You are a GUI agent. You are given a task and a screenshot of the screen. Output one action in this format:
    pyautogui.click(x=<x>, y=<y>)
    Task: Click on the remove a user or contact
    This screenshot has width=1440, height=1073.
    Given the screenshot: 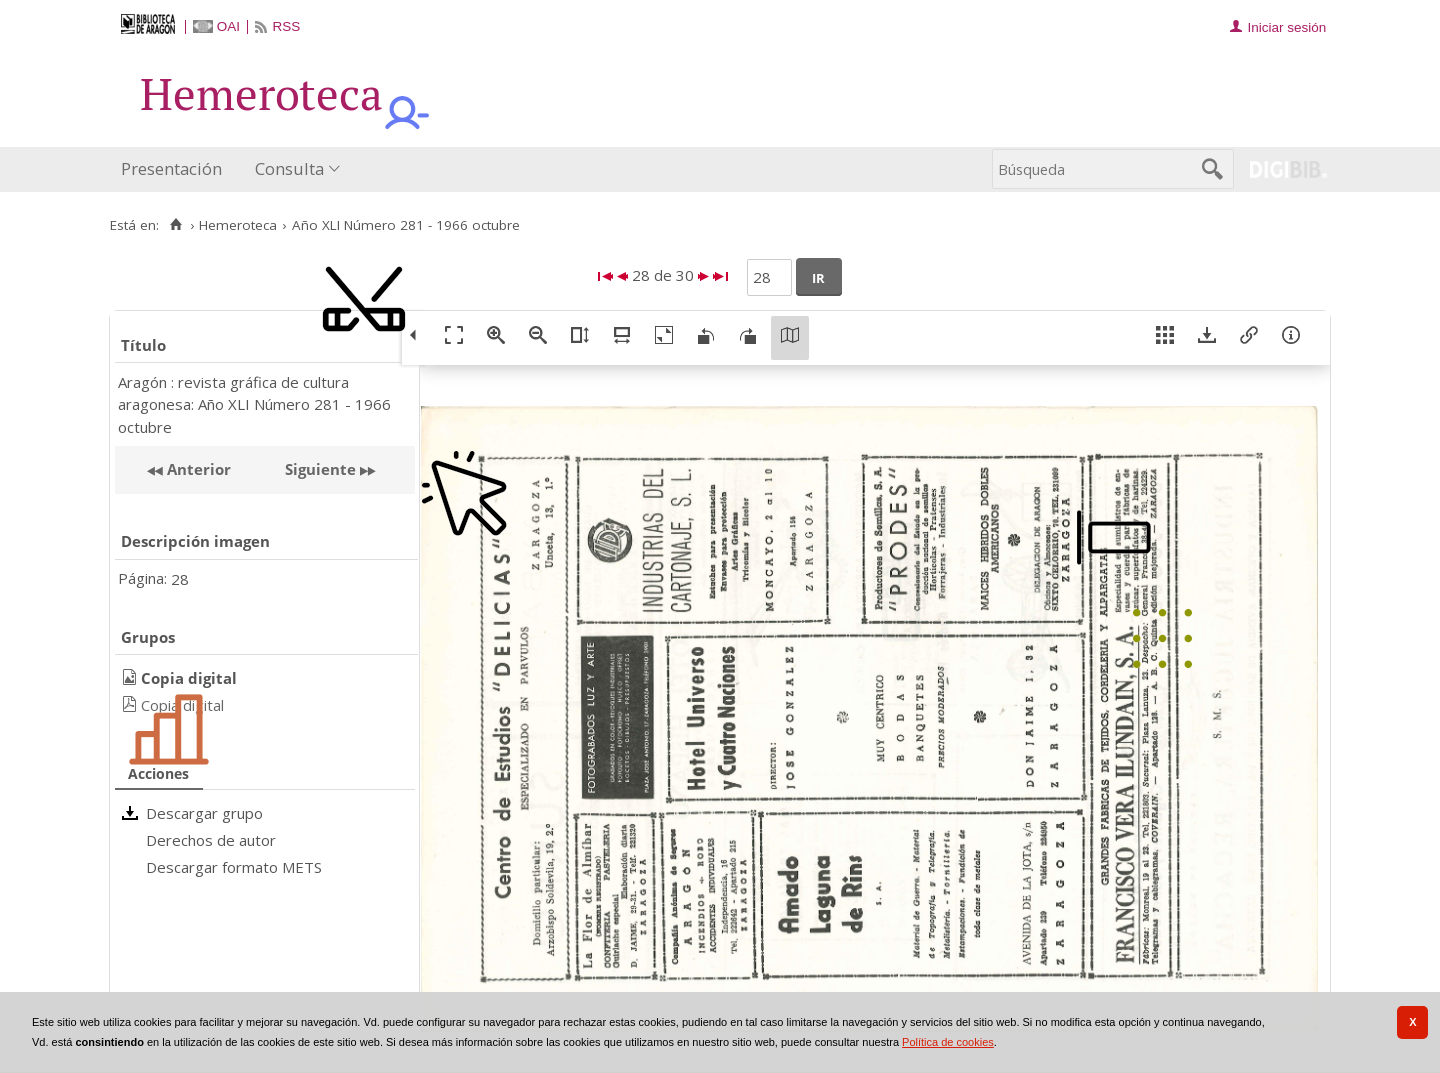 What is the action you would take?
    pyautogui.click(x=406, y=114)
    